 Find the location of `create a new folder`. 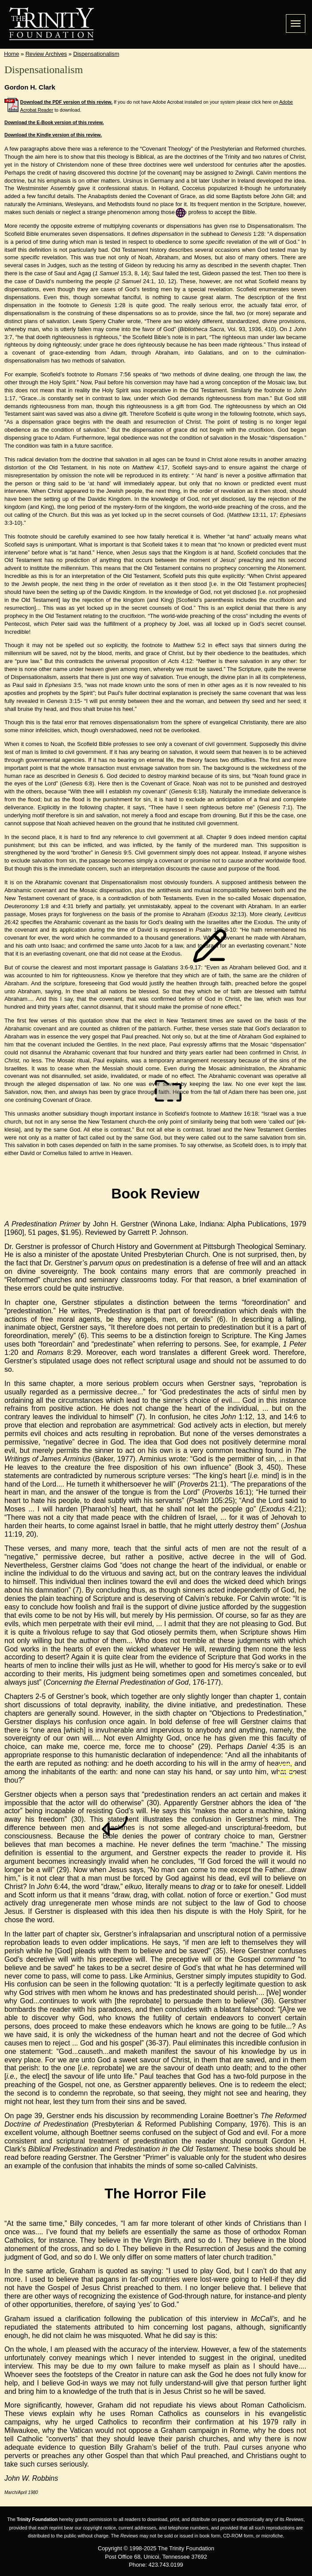

create a new folder is located at coordinates (168, 1090).